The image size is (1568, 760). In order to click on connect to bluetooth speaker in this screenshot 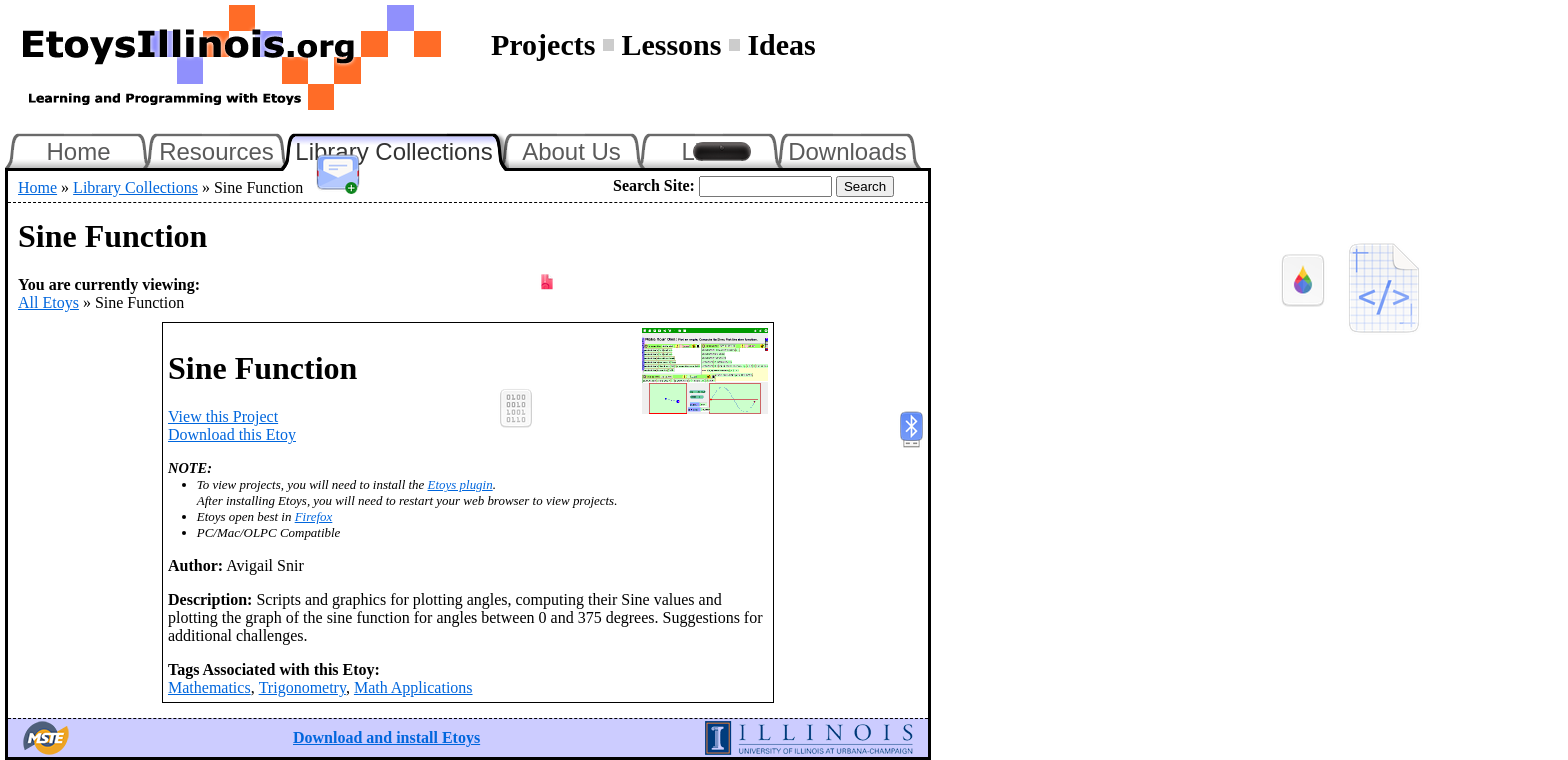, I will do `click(722, 152)`.